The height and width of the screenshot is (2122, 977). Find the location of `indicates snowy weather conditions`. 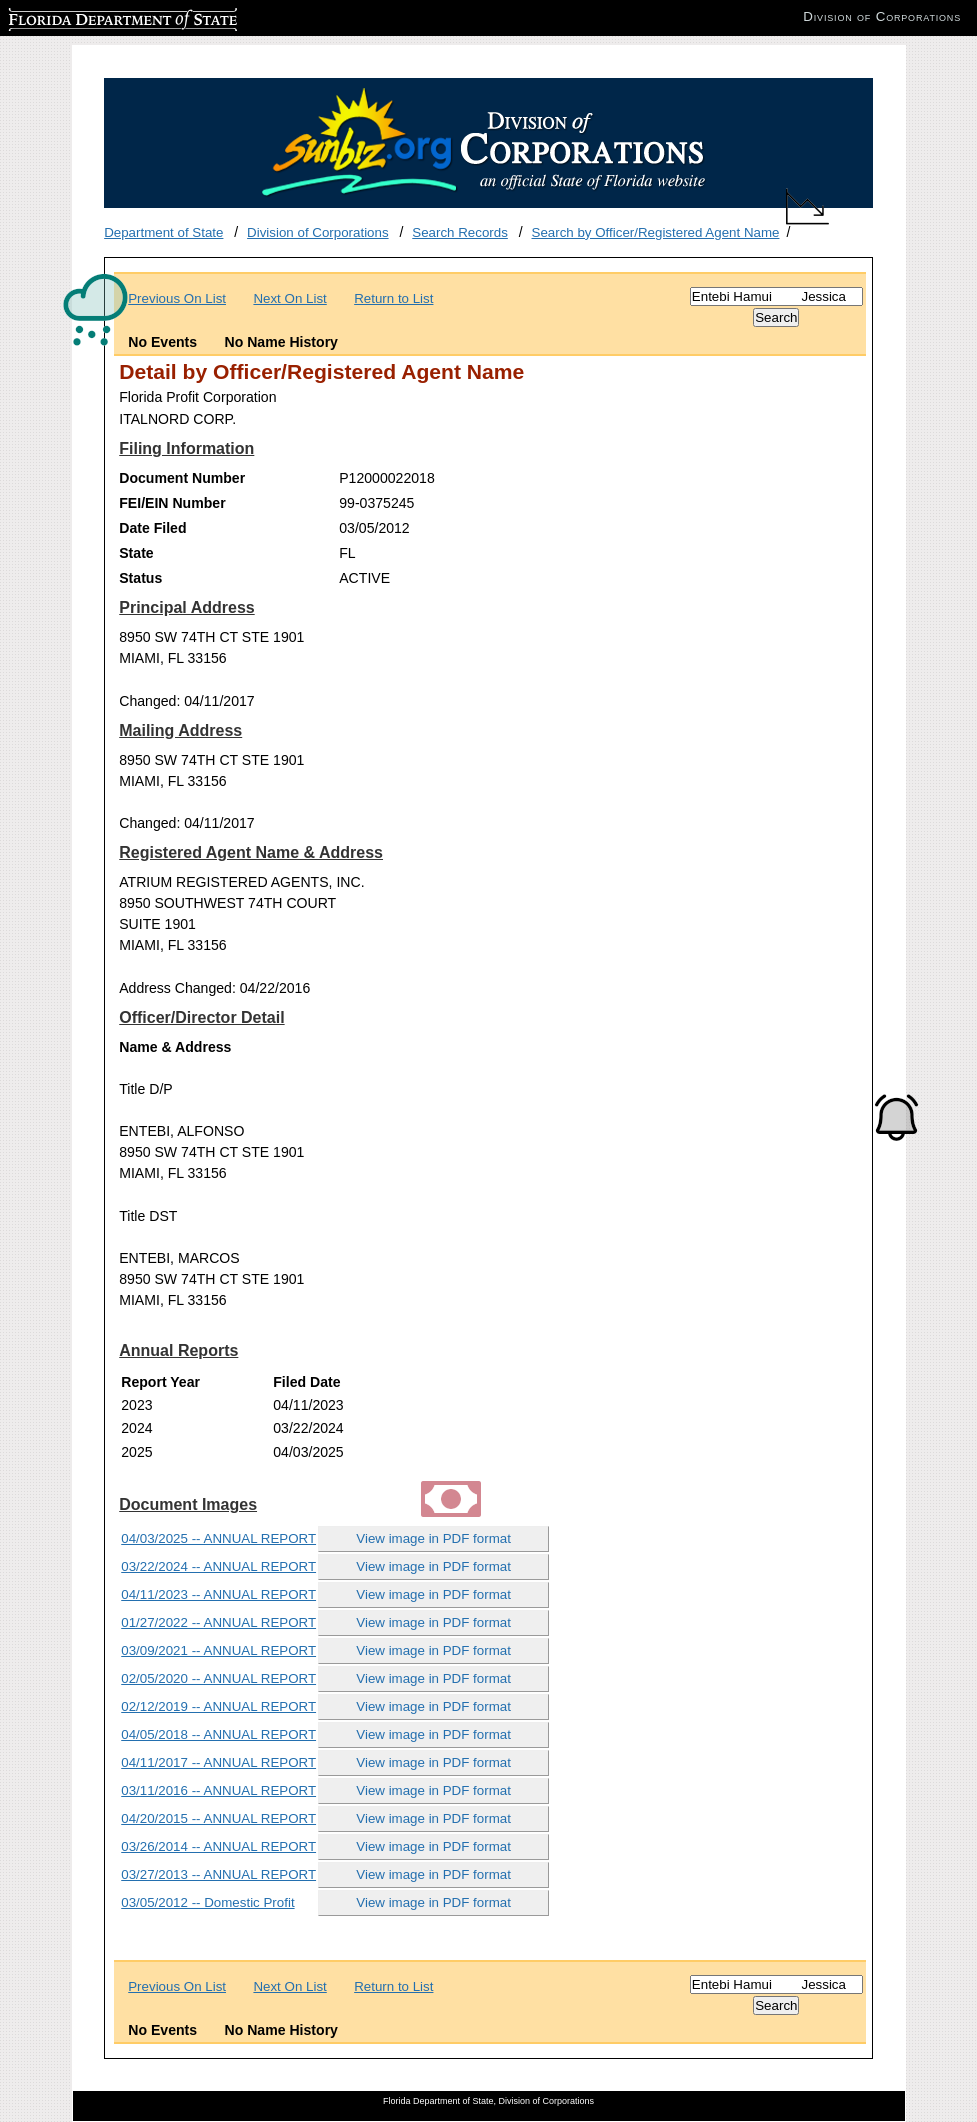

indicates snowy weather conditions is located at coordinates (95, 308).